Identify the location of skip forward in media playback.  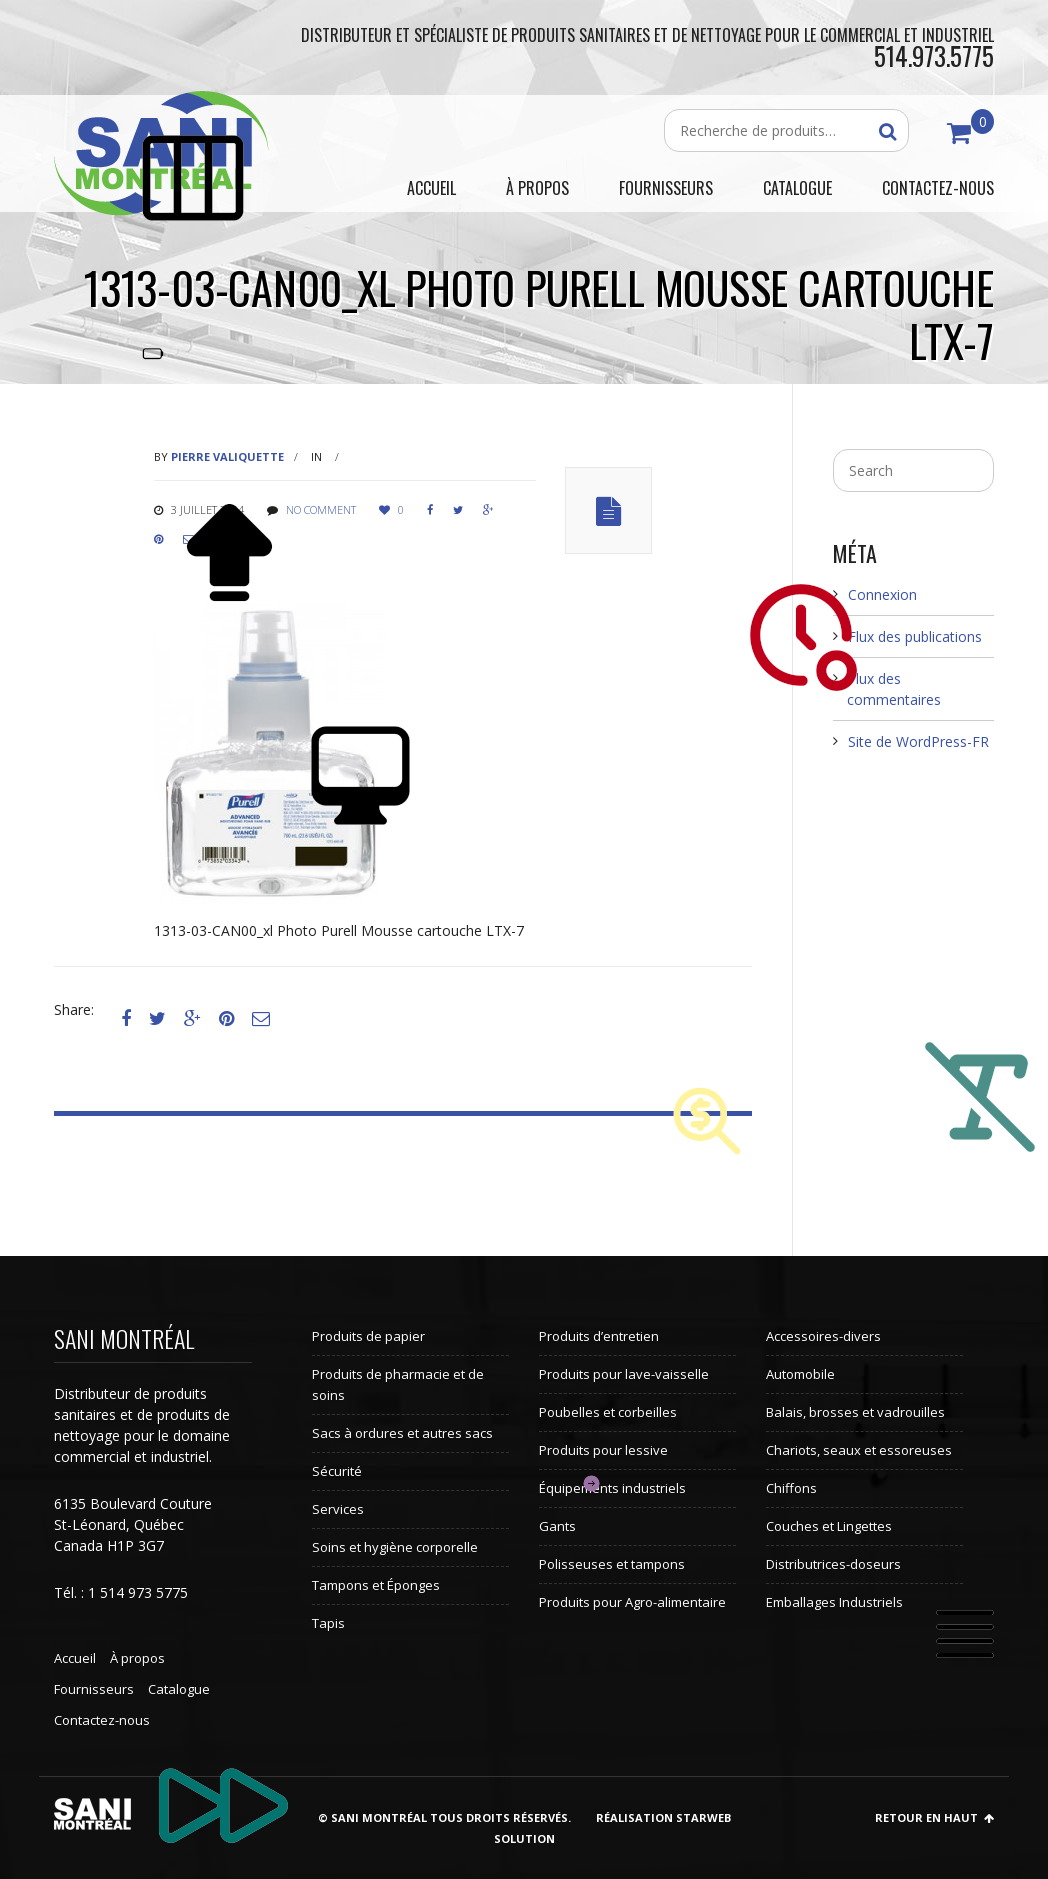
(220, 1801).